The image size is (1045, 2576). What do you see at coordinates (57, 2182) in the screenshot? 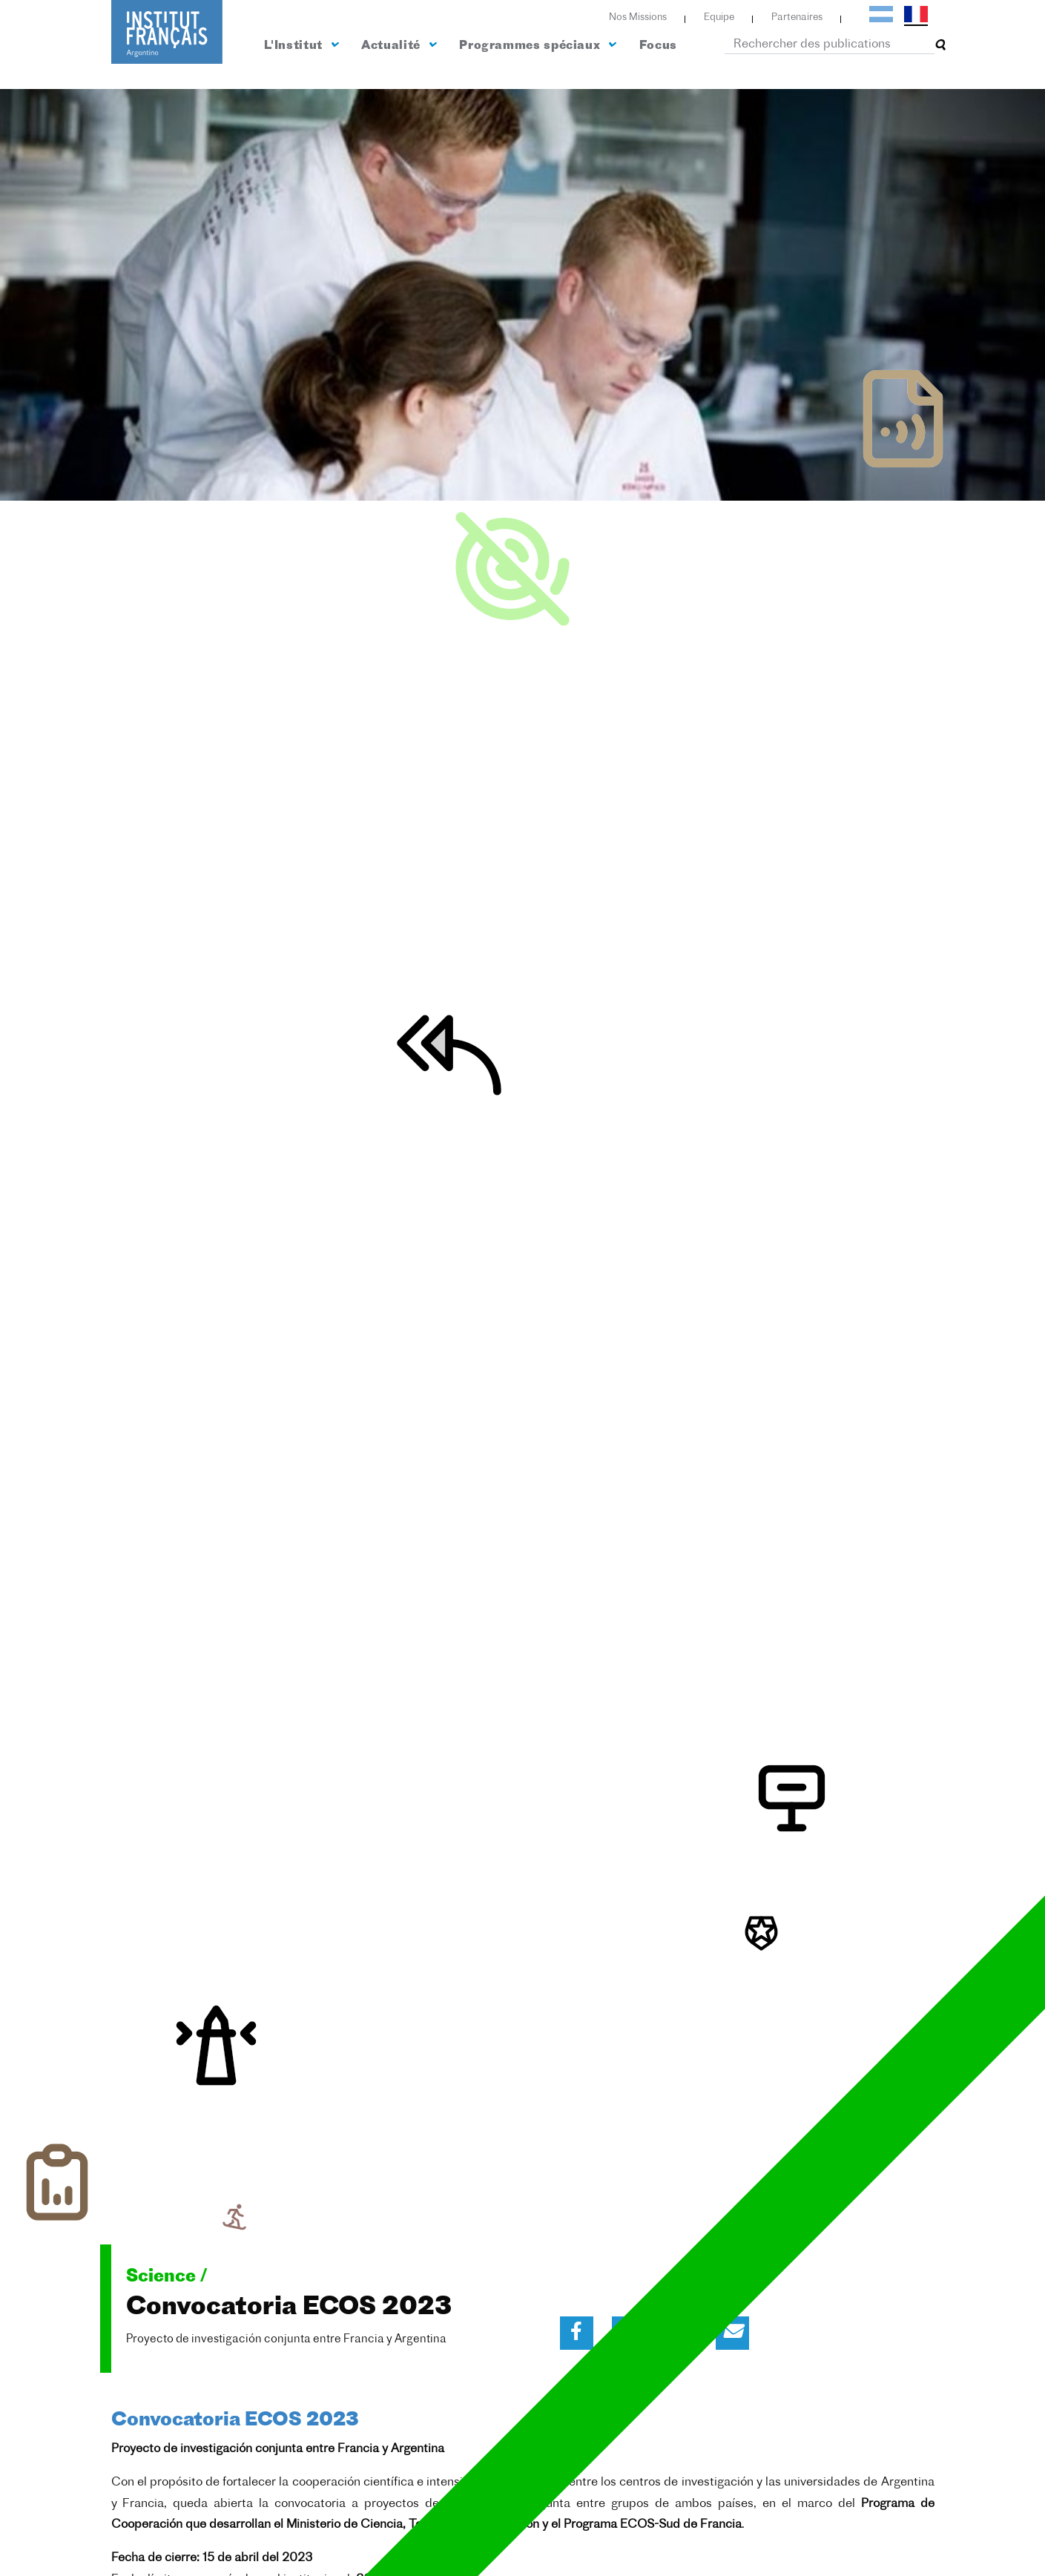
I see `view analytics report` at bounding box center [57, 2182].